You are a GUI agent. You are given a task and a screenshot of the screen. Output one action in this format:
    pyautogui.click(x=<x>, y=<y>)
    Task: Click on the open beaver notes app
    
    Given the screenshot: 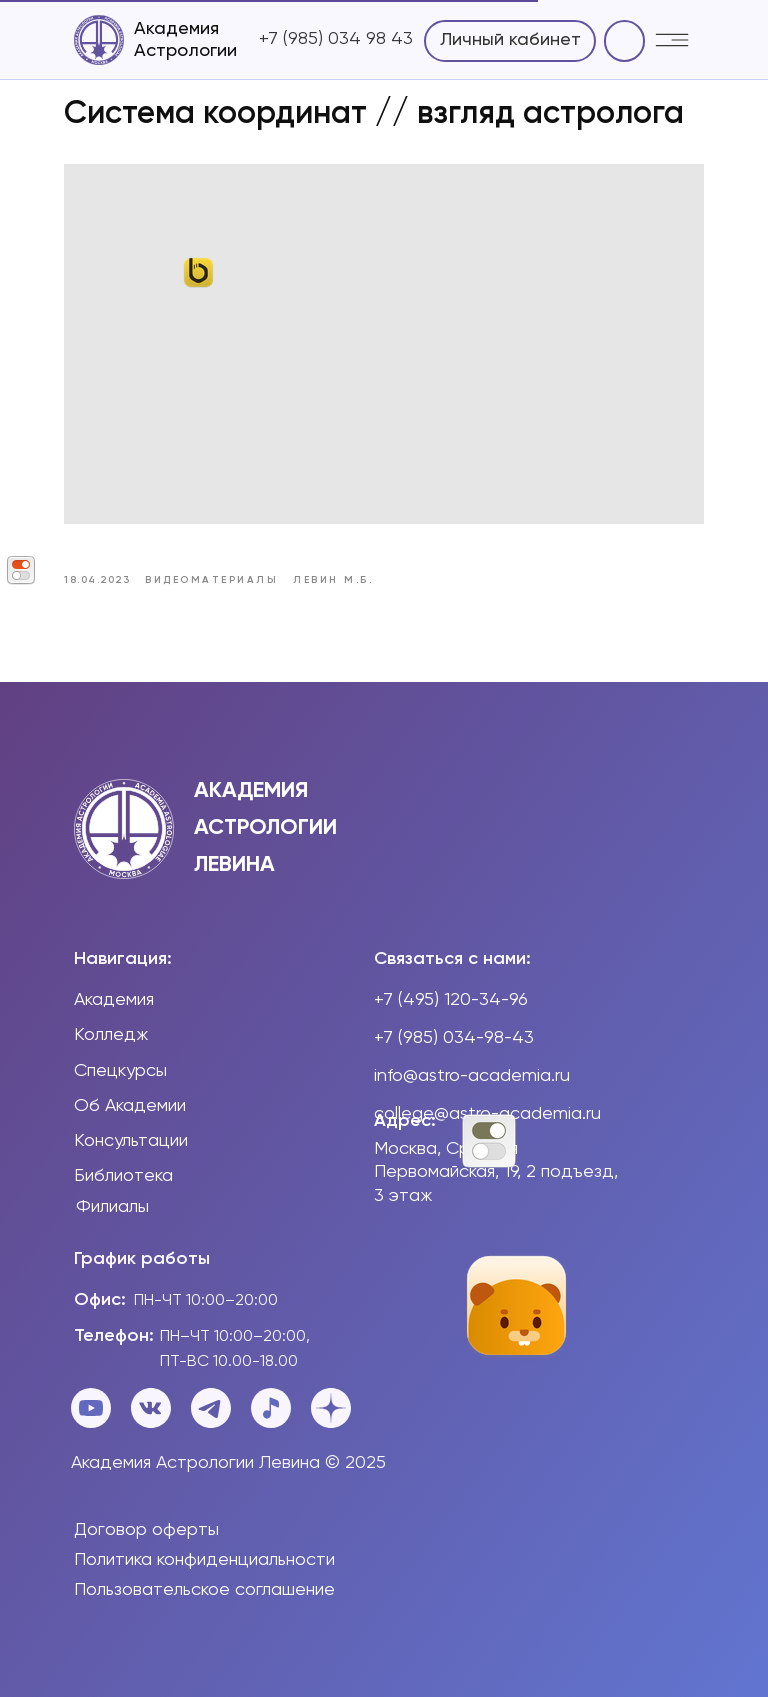 What is the action you would take?
    pyautogui.click(x=516, y=1305)
    